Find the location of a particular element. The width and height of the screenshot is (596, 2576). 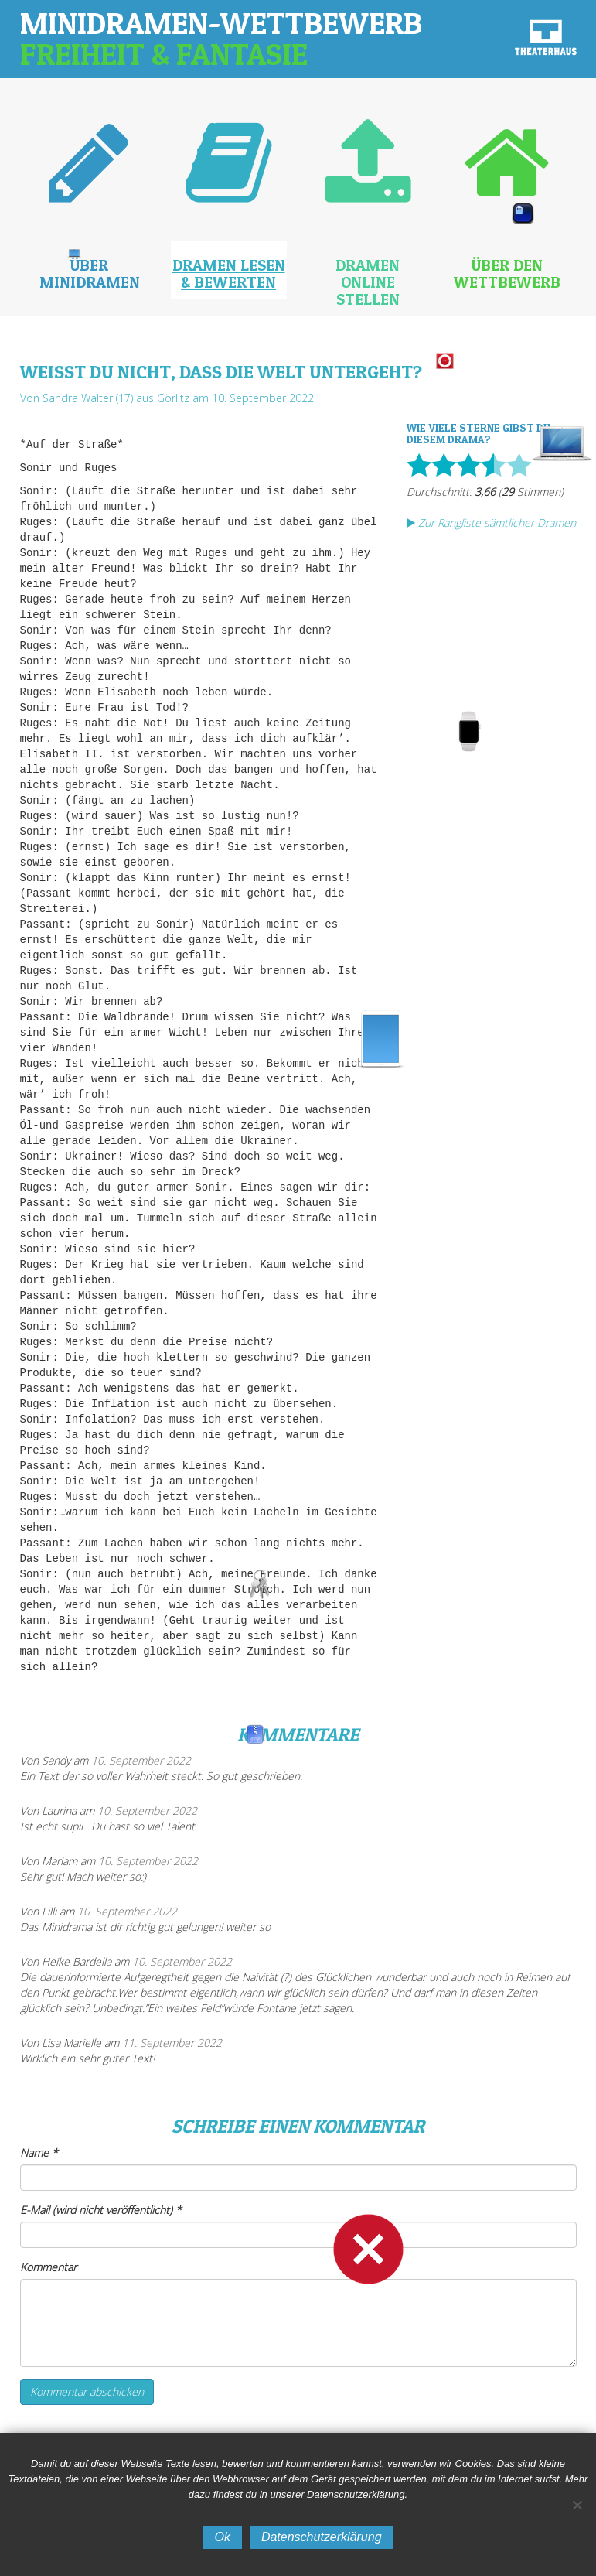

cancel the current action or operation is located at coordinates (368, 2249).